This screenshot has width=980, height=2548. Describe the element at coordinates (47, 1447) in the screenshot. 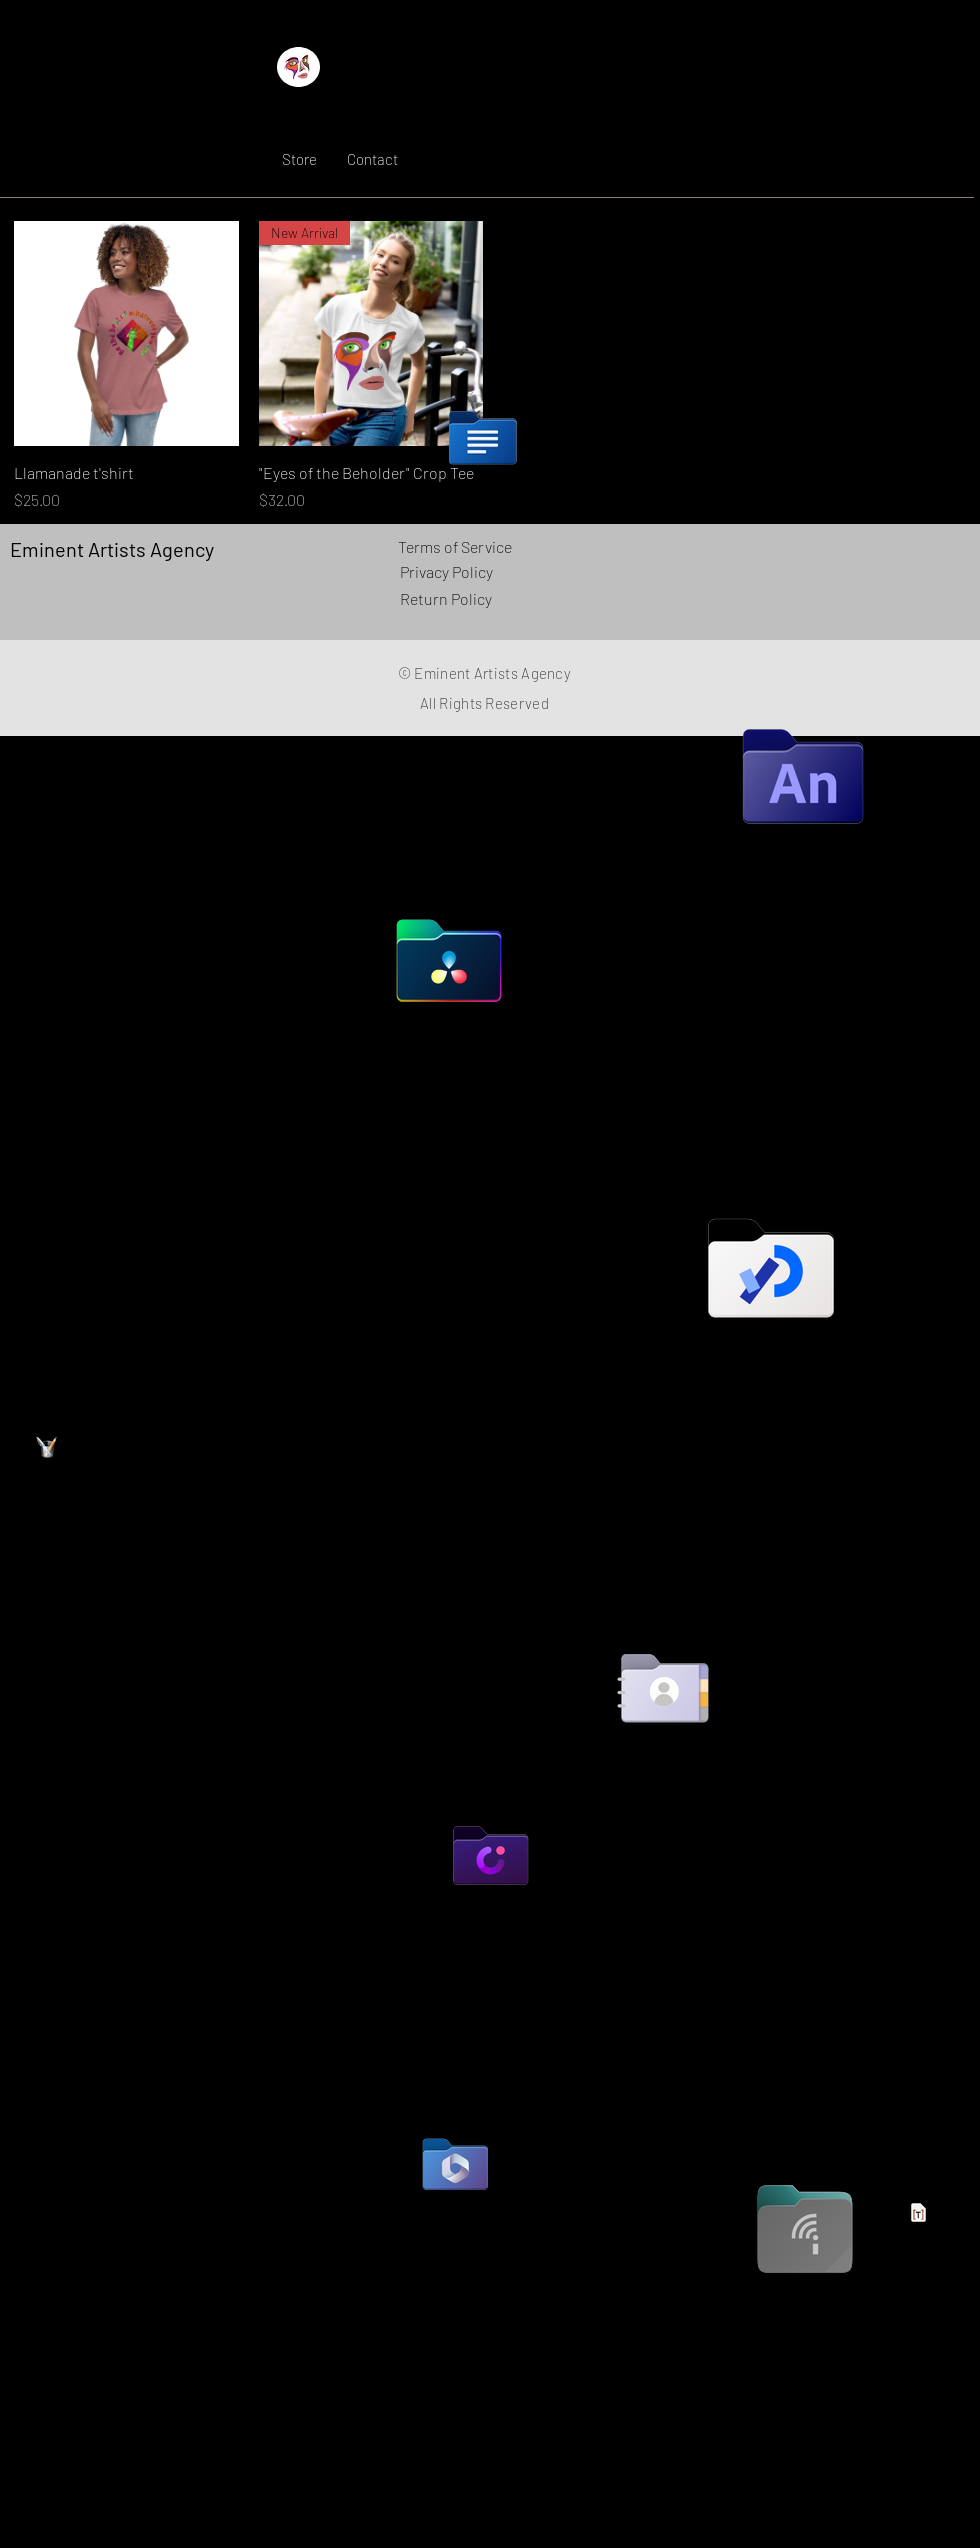

I see `access office and productivity applications` at that location.